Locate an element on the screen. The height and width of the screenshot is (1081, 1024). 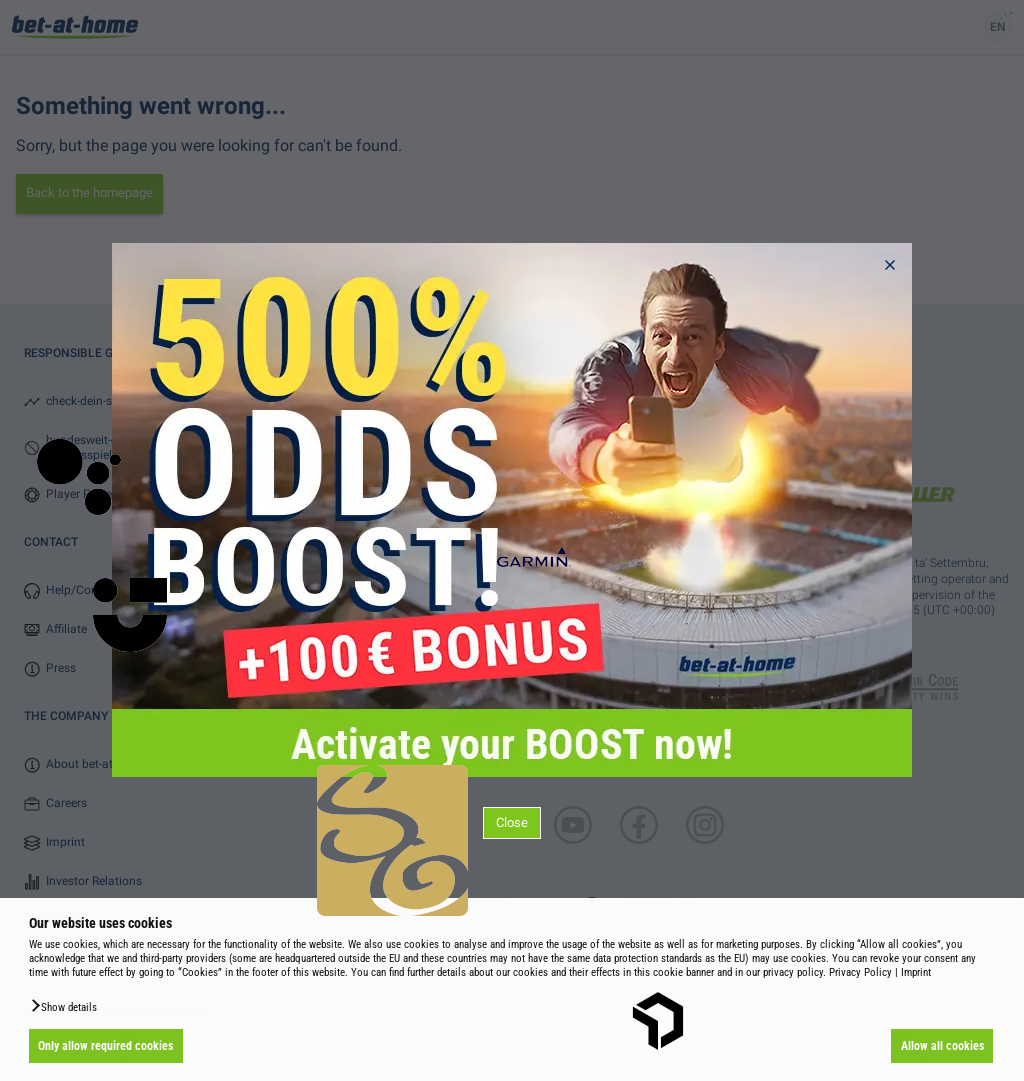
open google assistant is located at coordinates (79, 477).